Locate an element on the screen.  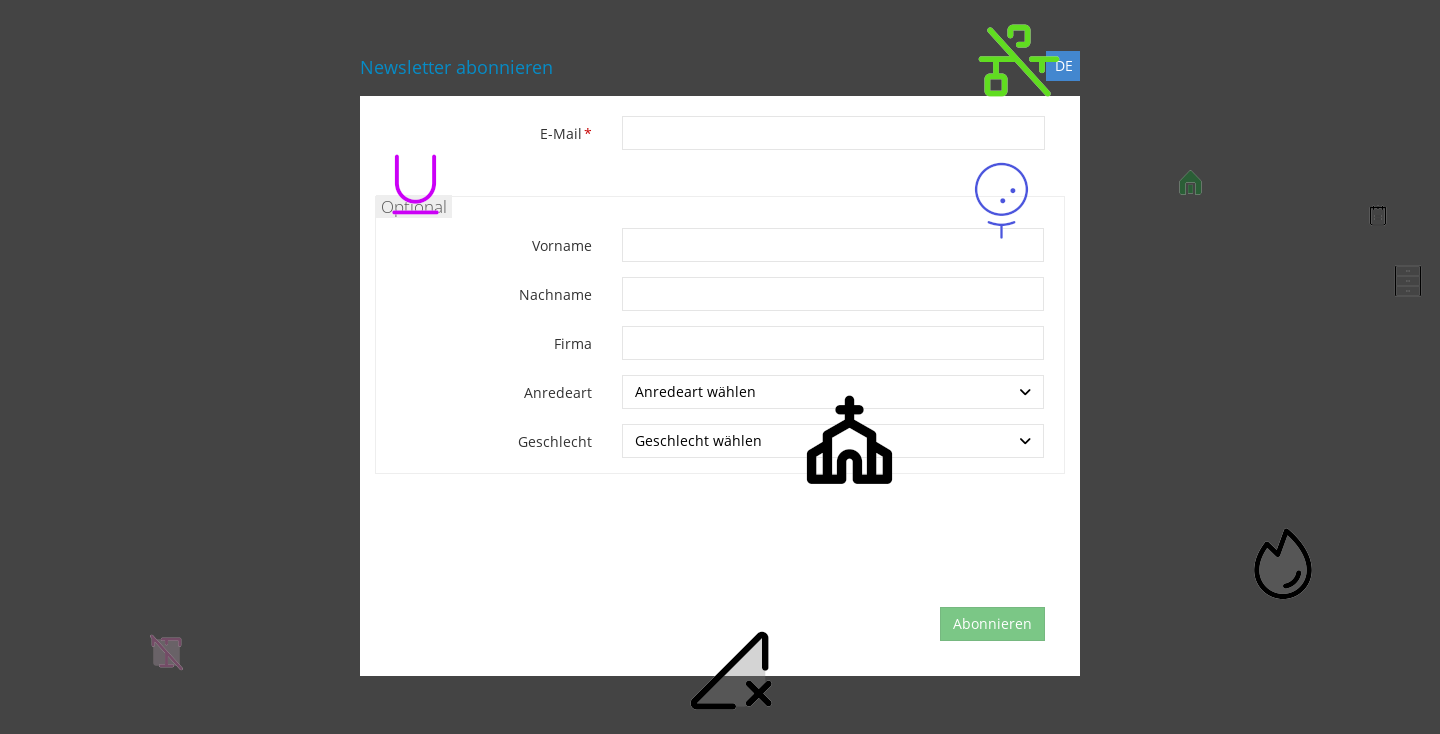
navigate to home screen is located at coordinates (1190, 182).